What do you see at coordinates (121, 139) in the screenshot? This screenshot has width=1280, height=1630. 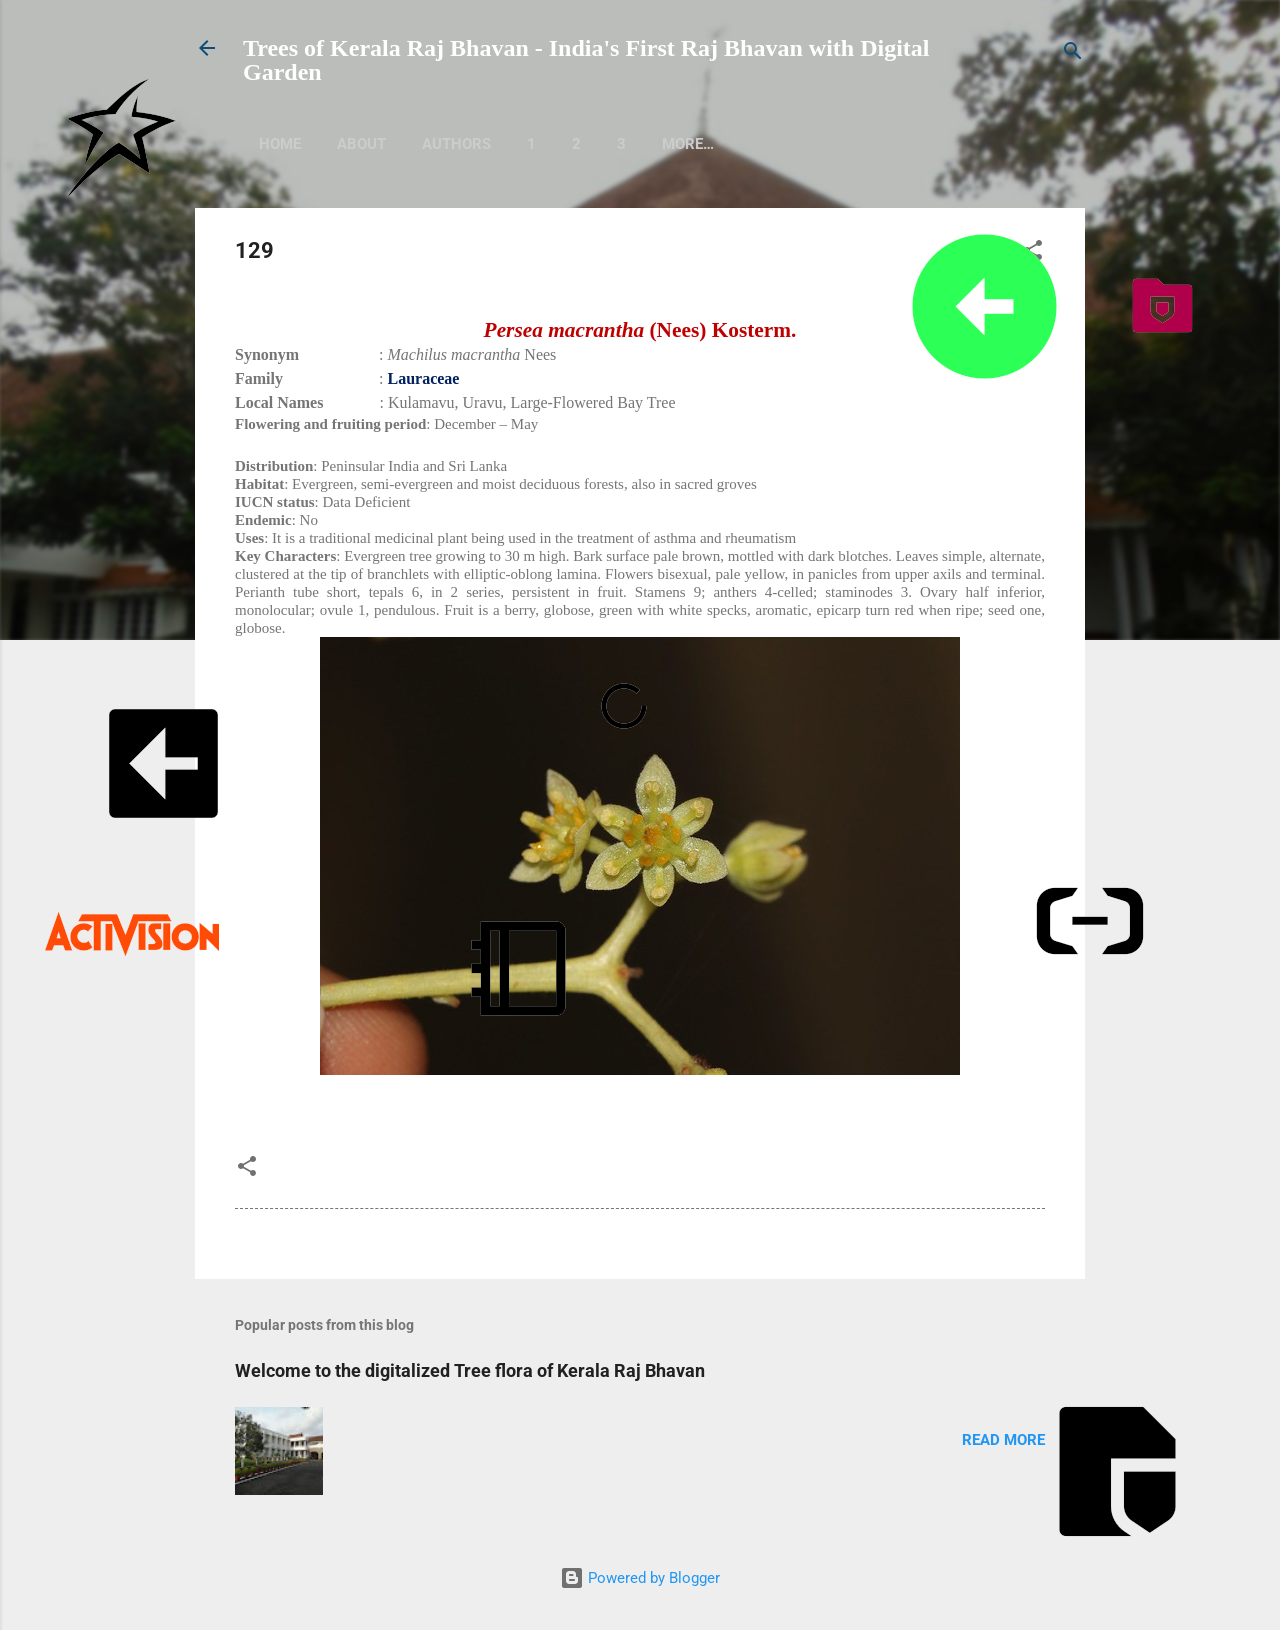 I see `air transat airline branding logo` at bounding box center [121, 139].